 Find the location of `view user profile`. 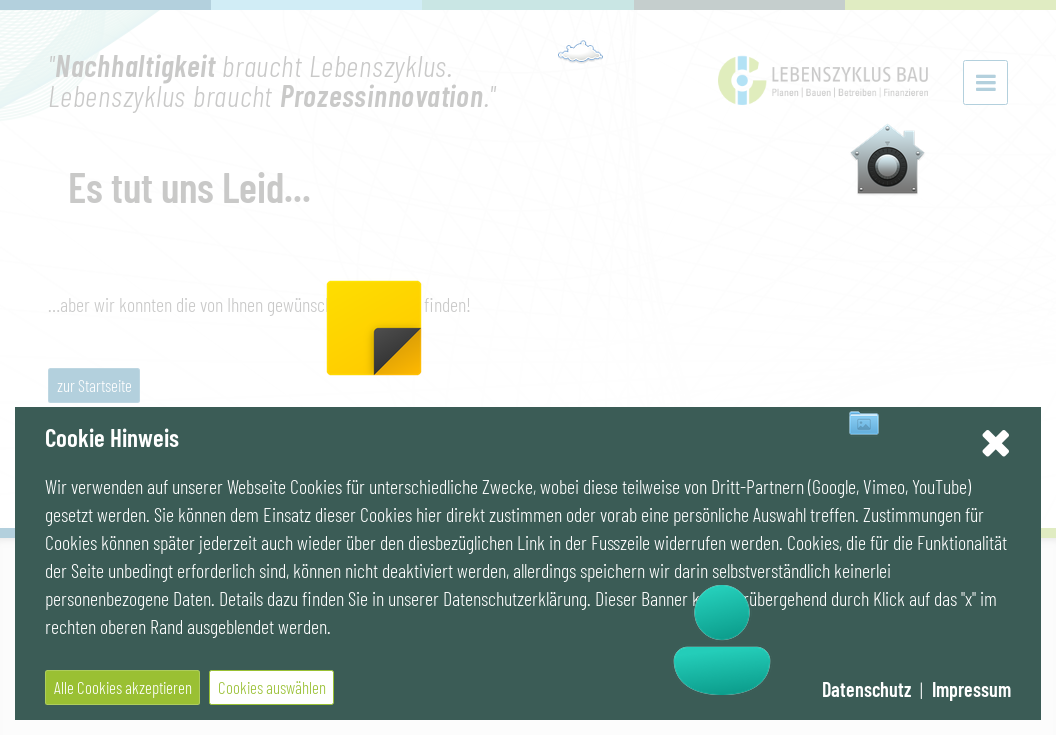

view user profile is located at coordinates (722, 640).